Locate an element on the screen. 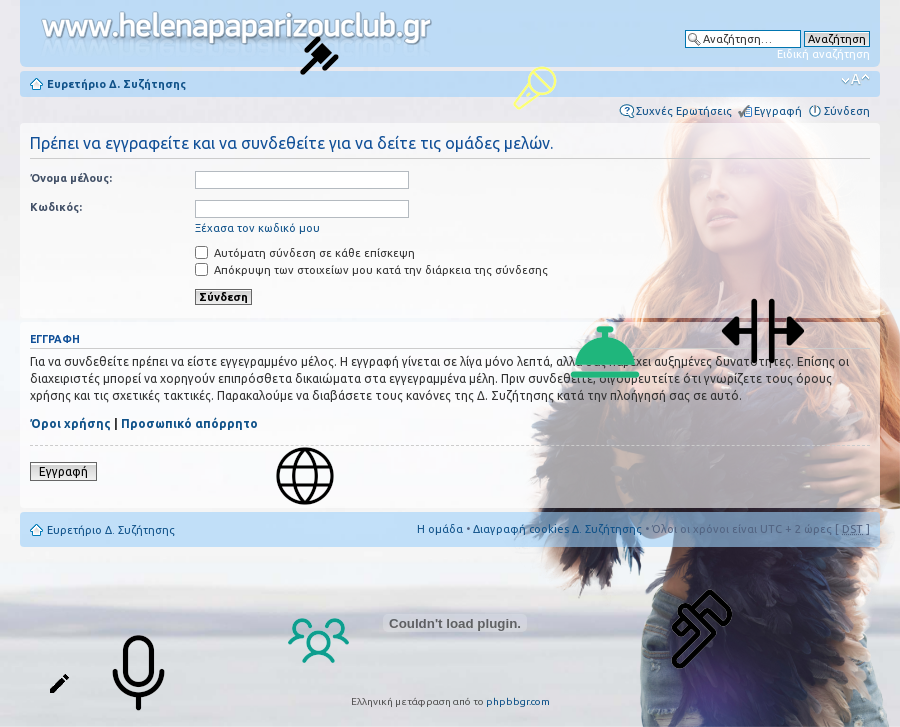  tap to start voice recording is located at coordinates (138, 671).